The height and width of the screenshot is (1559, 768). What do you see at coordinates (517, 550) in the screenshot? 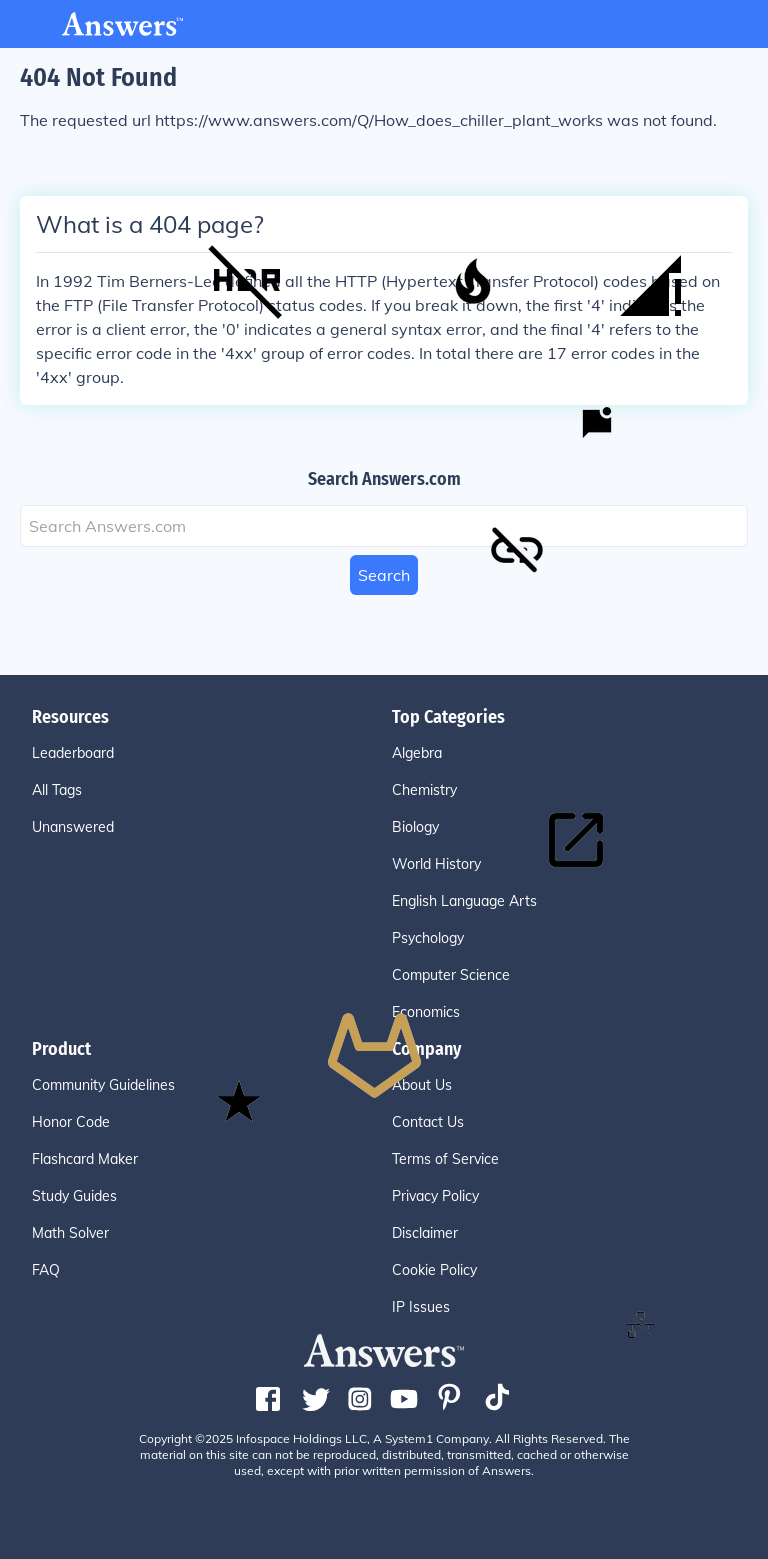
I see `unlink or disconnect a shared link` at bounding box center [517, 550].